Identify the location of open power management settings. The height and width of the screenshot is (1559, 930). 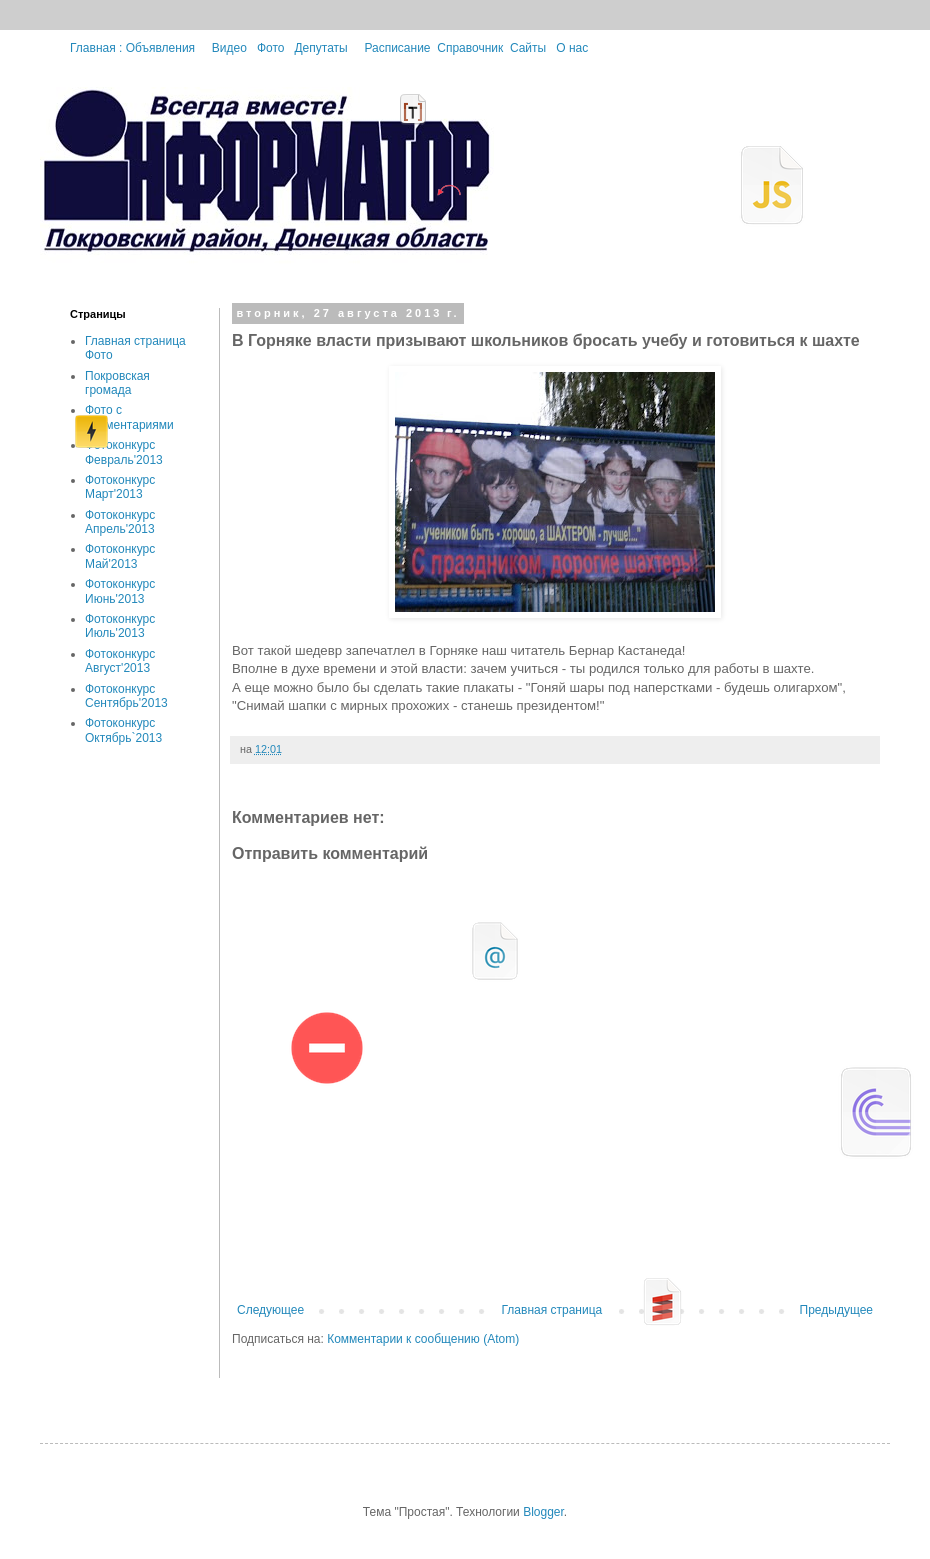
(91, 431).